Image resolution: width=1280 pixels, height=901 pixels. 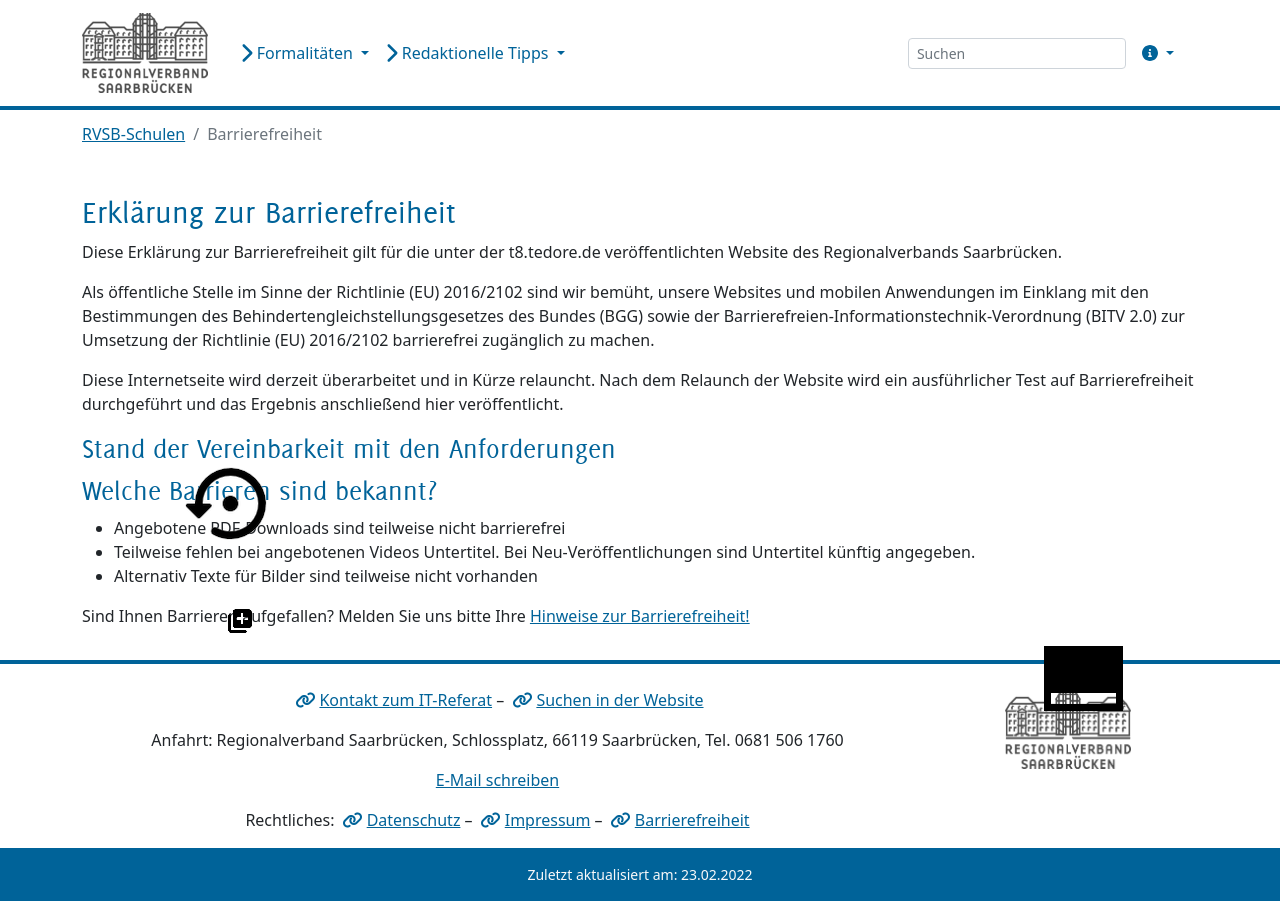 I want to click on access call-to-action banner or overlay, so click(x=1083, y=678).